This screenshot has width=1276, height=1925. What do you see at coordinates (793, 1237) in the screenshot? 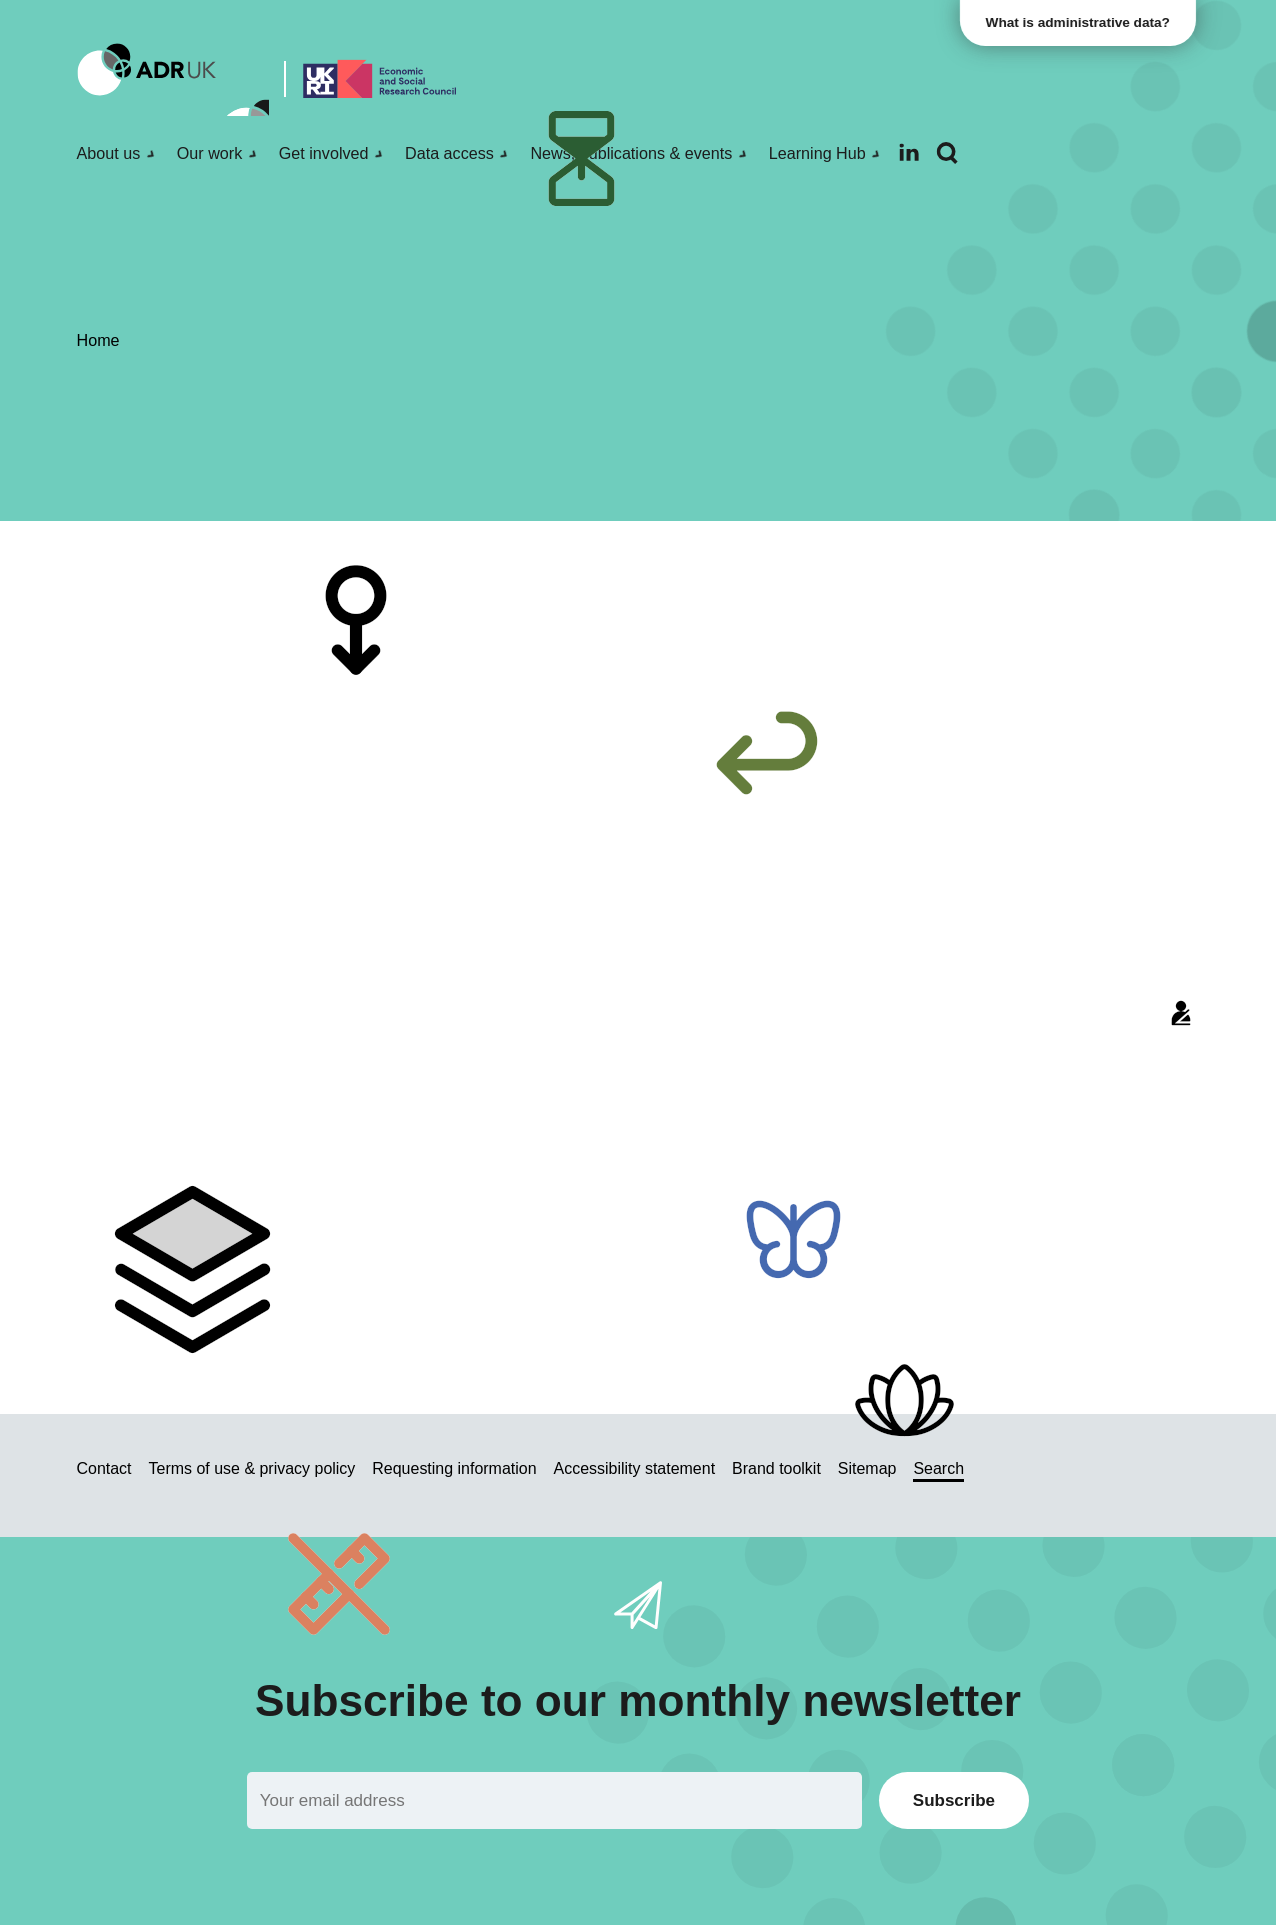
I see `indicates a nature or wildlife category` at bounding box center [793, 1237].